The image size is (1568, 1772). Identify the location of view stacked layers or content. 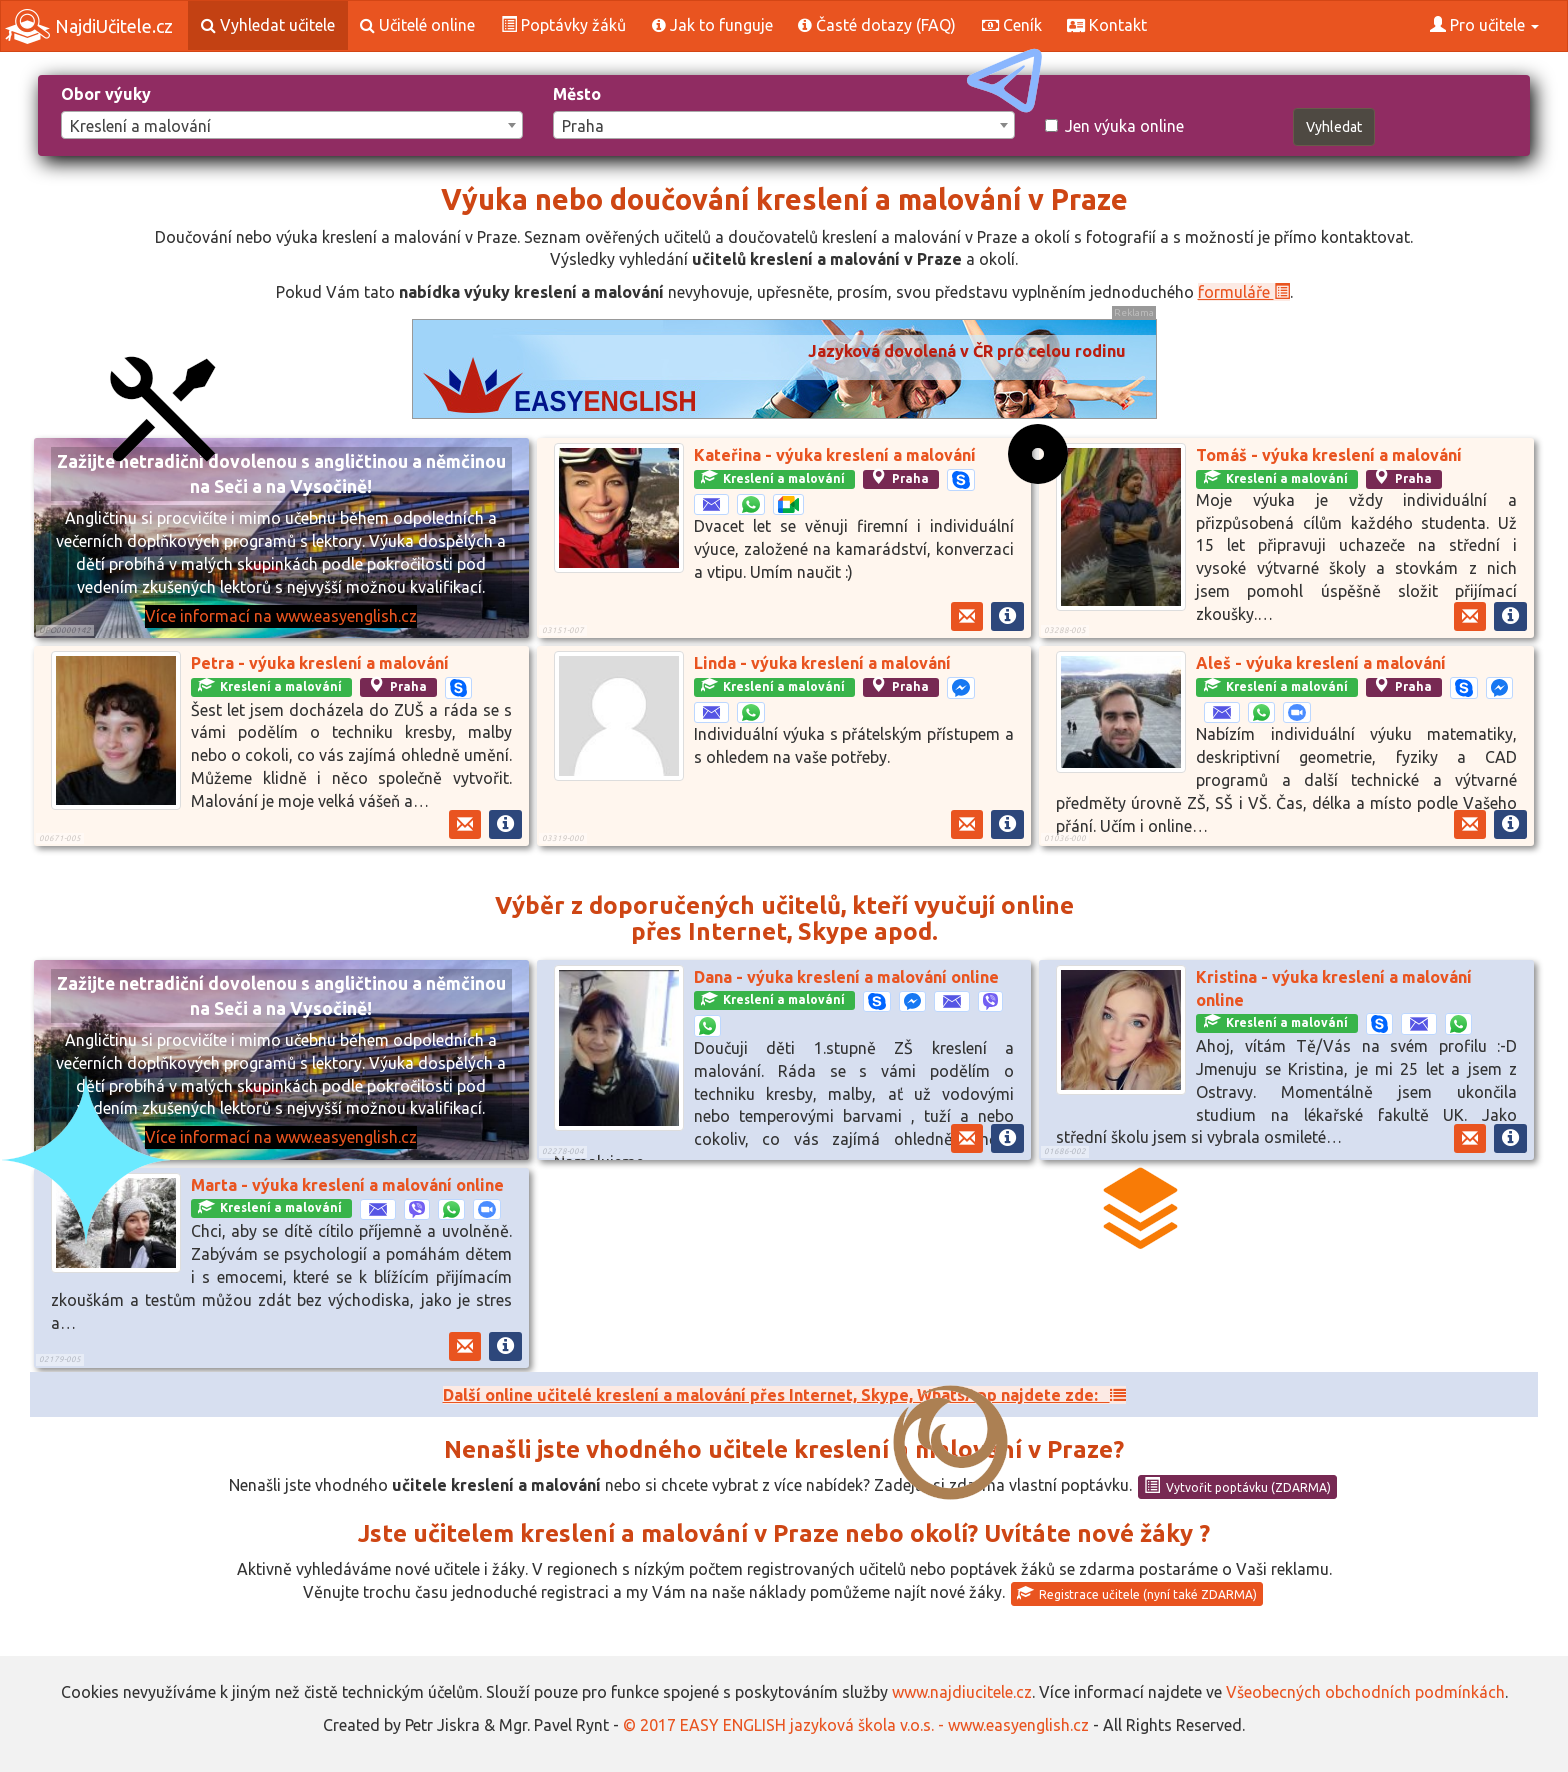
(1140, 1209).